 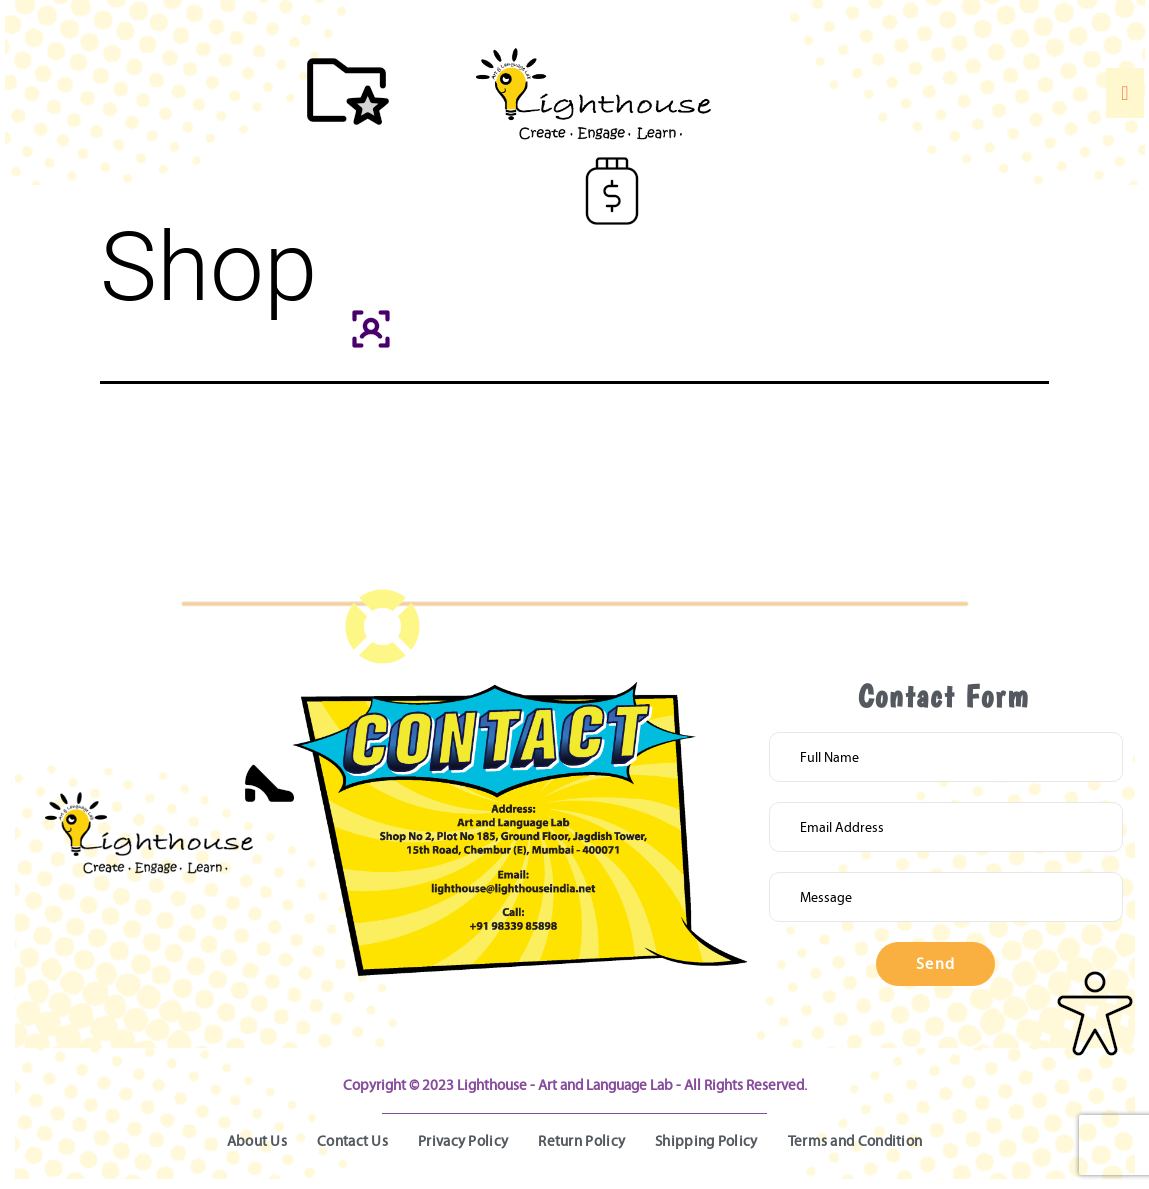 What do you see at coordinates (346, 88) in the screenshot?
I see `access your starred or favorite folders` at bounding box center [346, 88].